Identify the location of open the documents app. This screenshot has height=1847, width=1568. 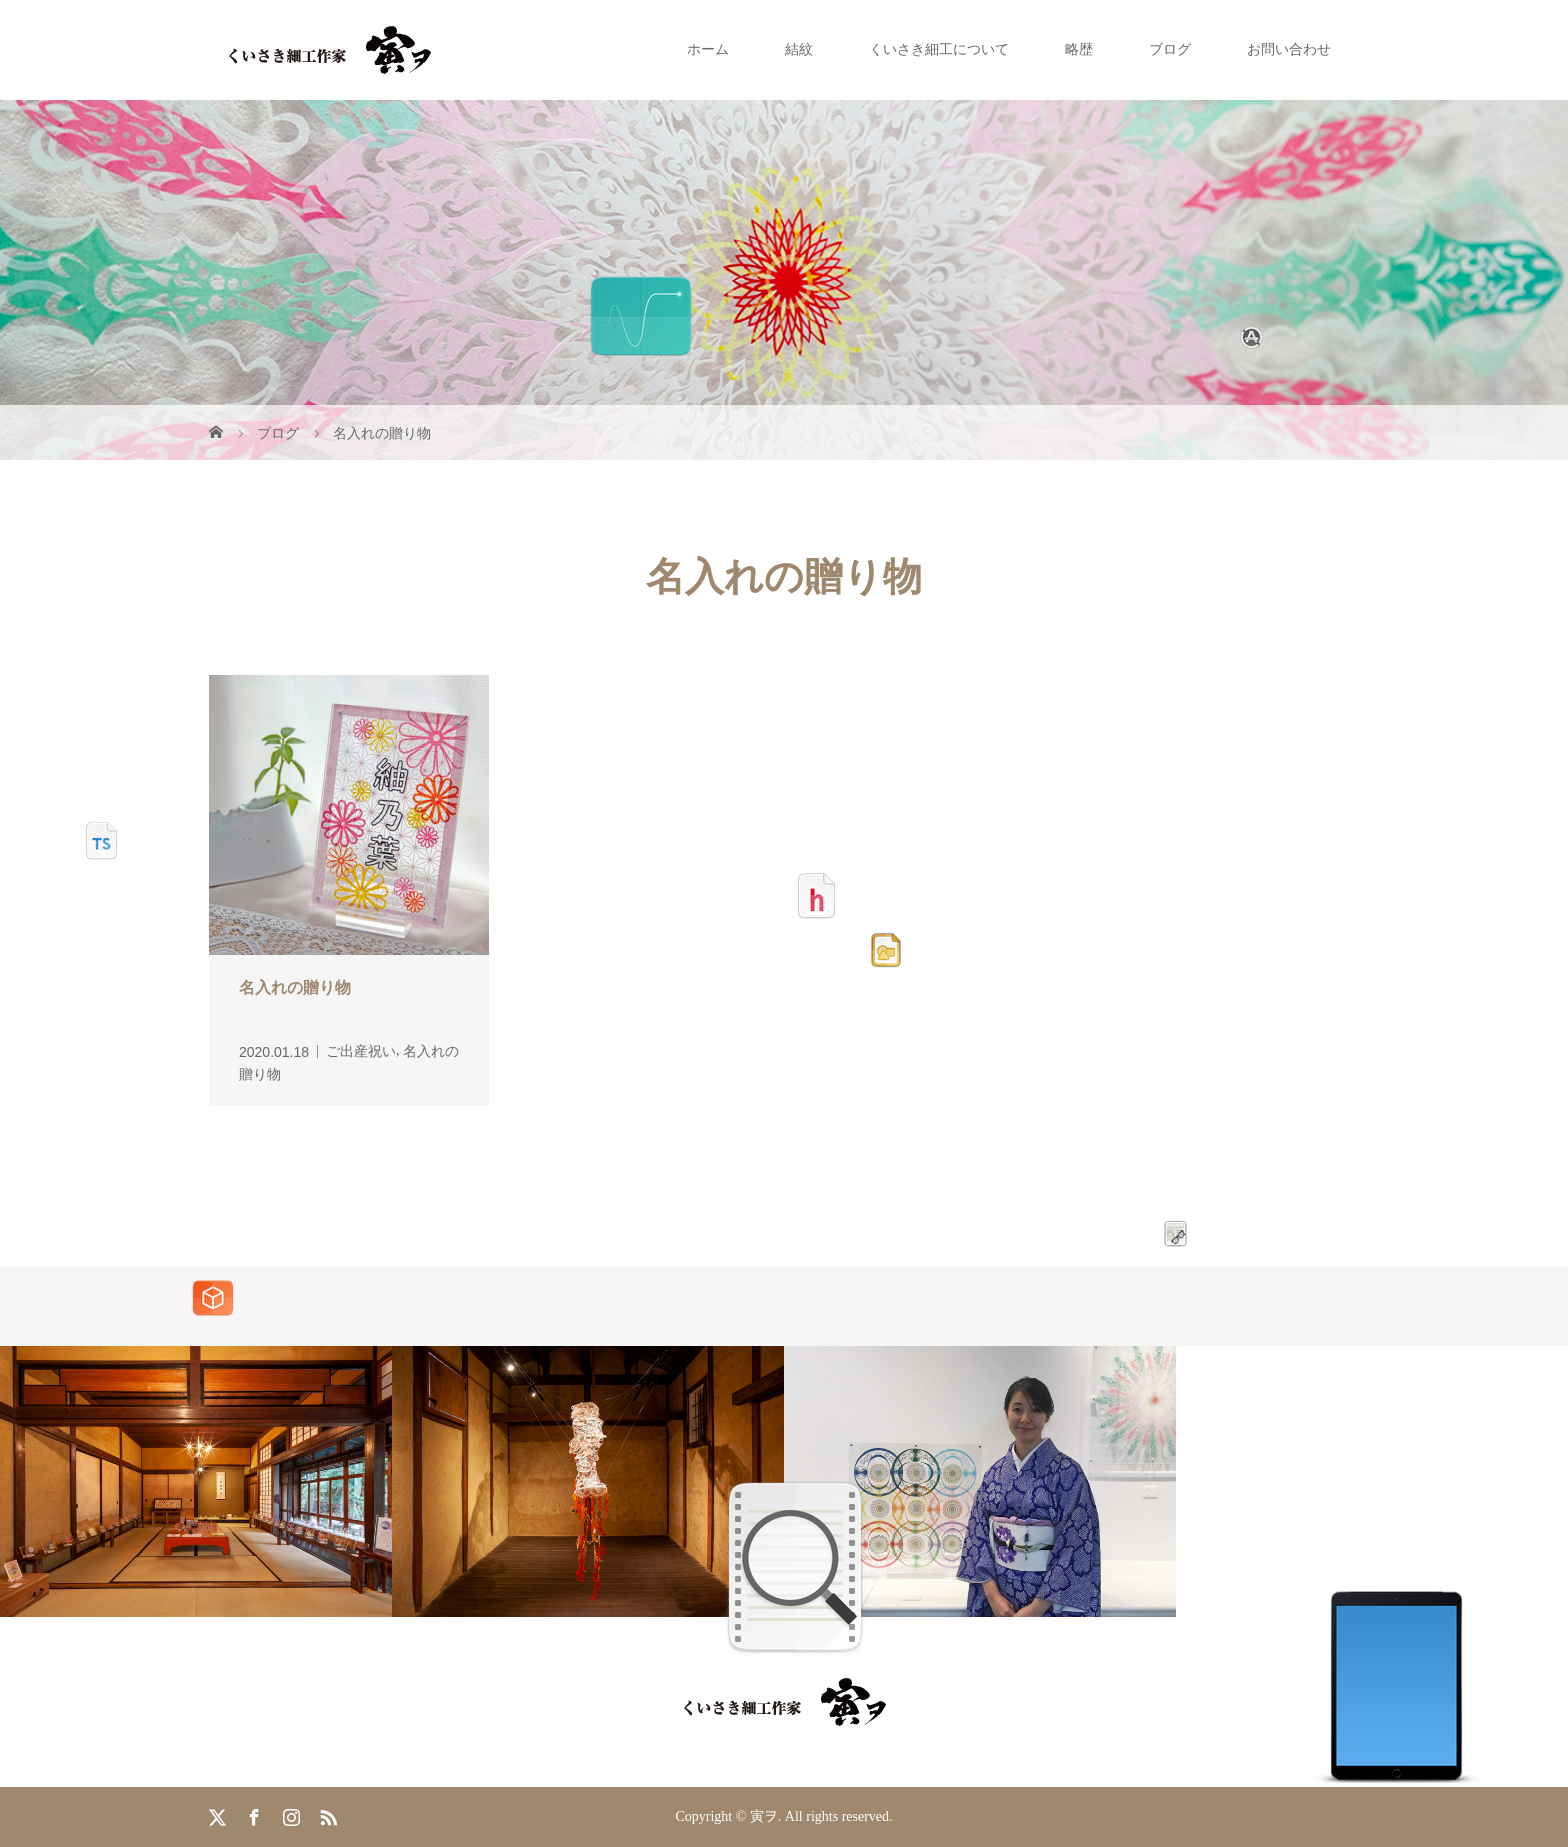
(1175, 1233).